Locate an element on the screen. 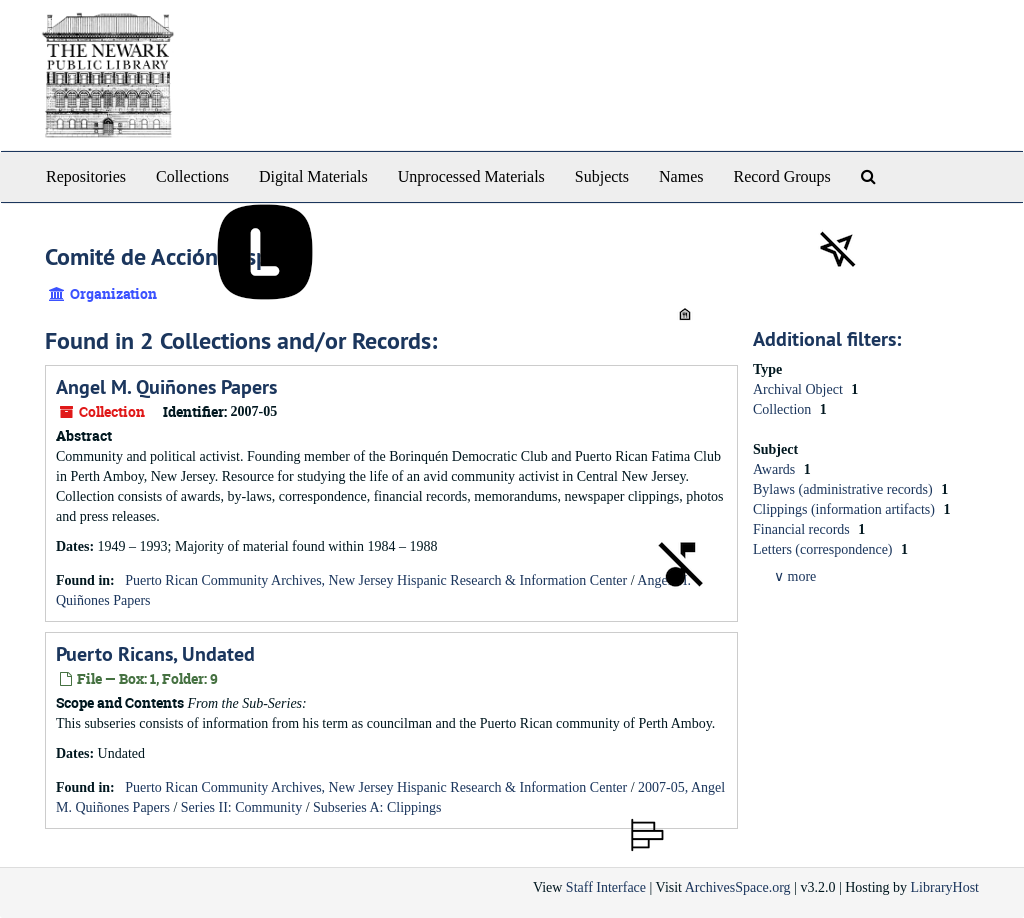 The height and width of the screenshot is (918, 1024). view horizontal bar chart is located at coordinates (646, 835).